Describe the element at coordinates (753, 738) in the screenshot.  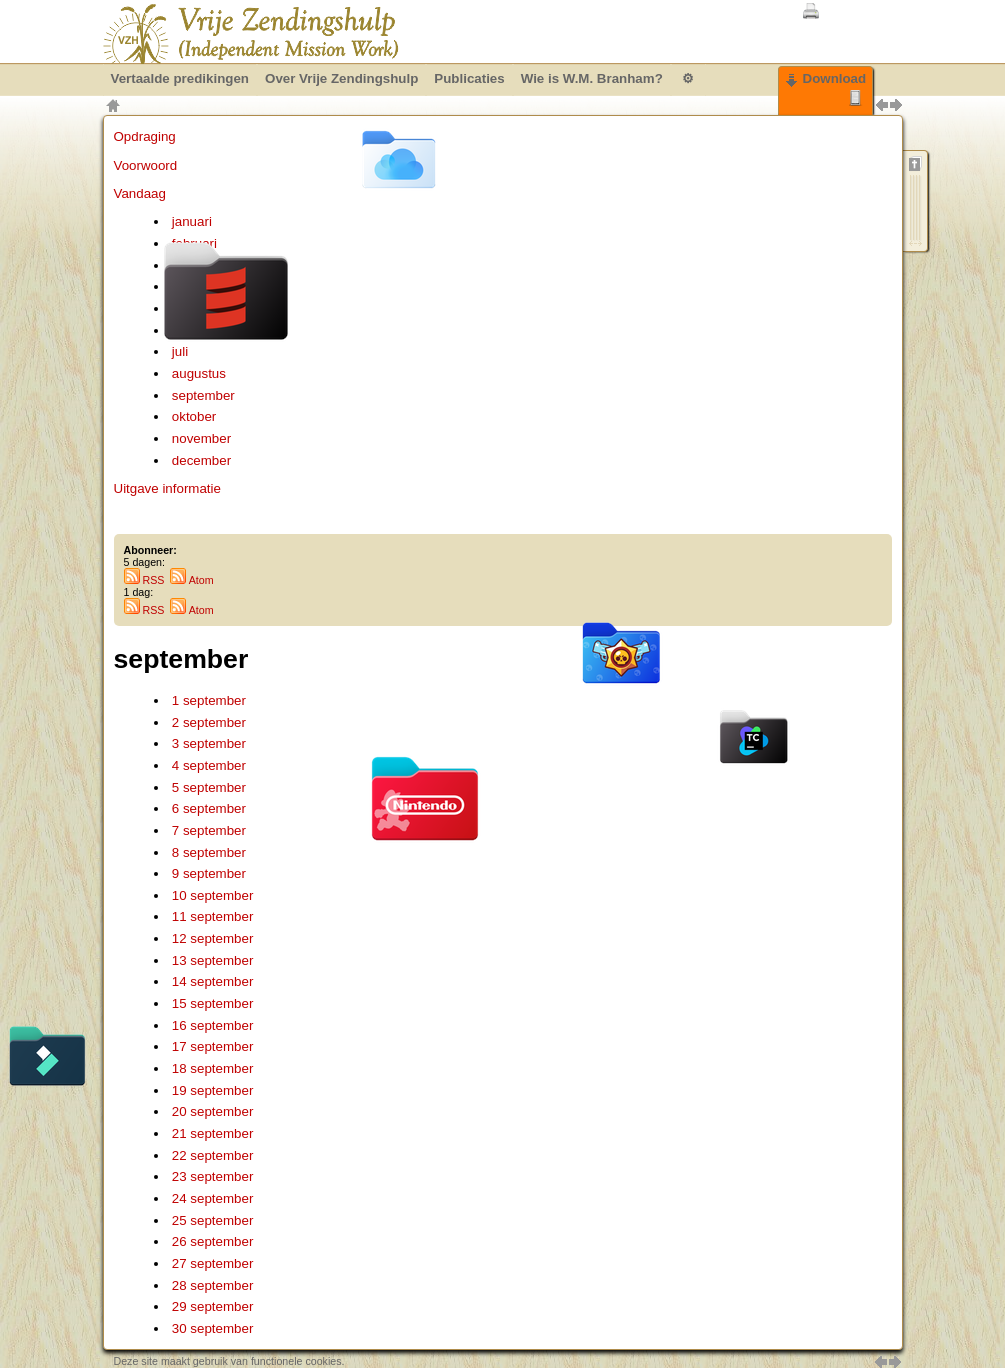
I see `open JetBrains TeamCity project folder` at that location.